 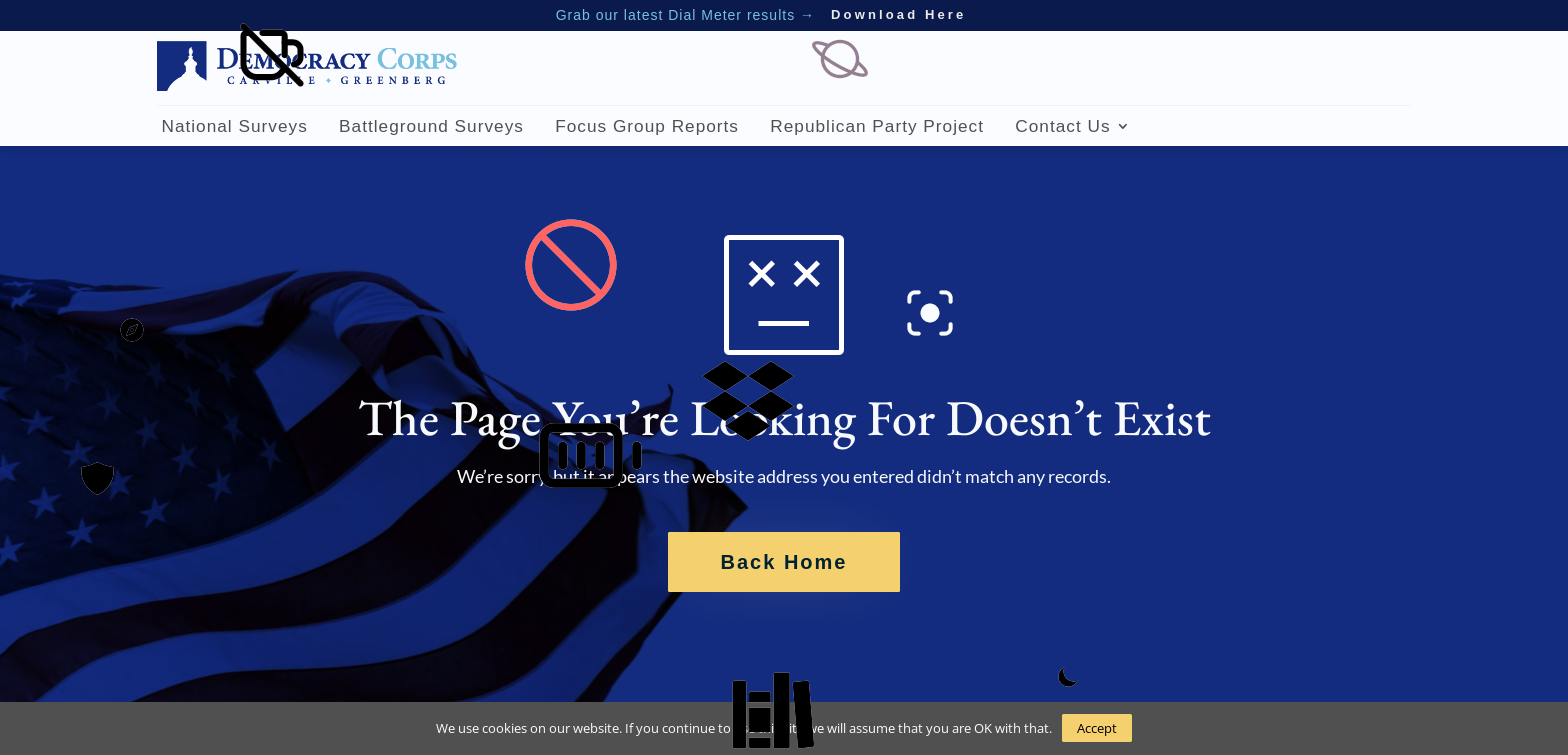 What do you see at coordinates (97, 478) in the screenshot?
I see `access security settings` at bounding box center [97, 478].